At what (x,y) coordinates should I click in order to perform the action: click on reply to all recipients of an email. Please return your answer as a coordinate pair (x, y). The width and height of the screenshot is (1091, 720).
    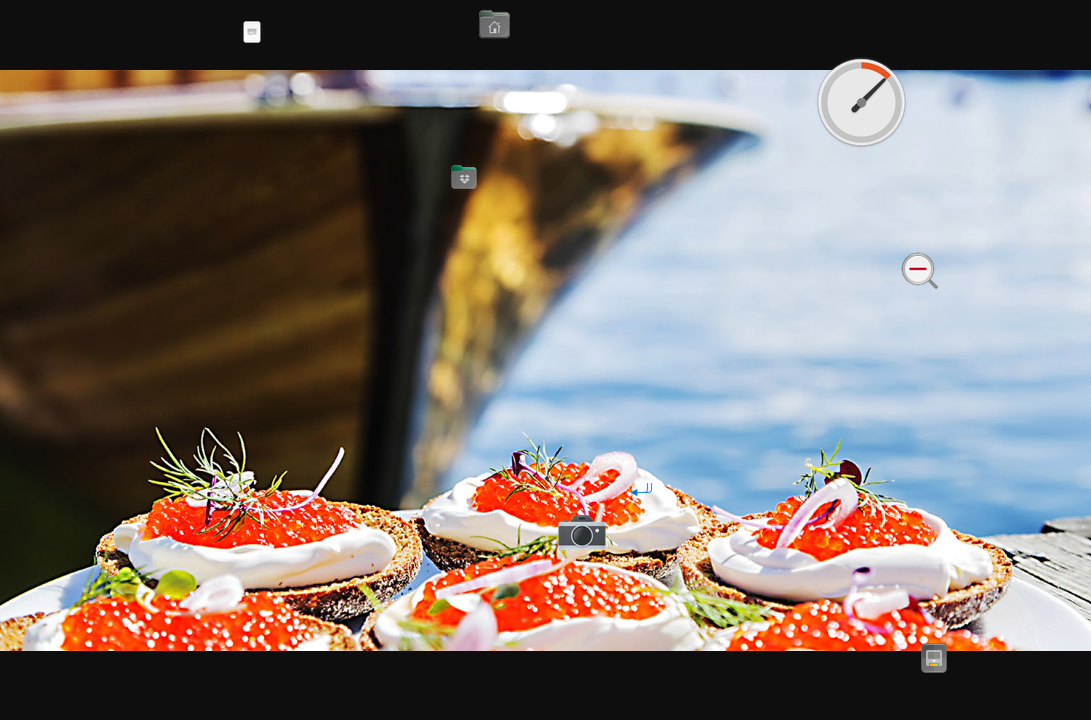
    Looking at the image, I should click on (641, 488).